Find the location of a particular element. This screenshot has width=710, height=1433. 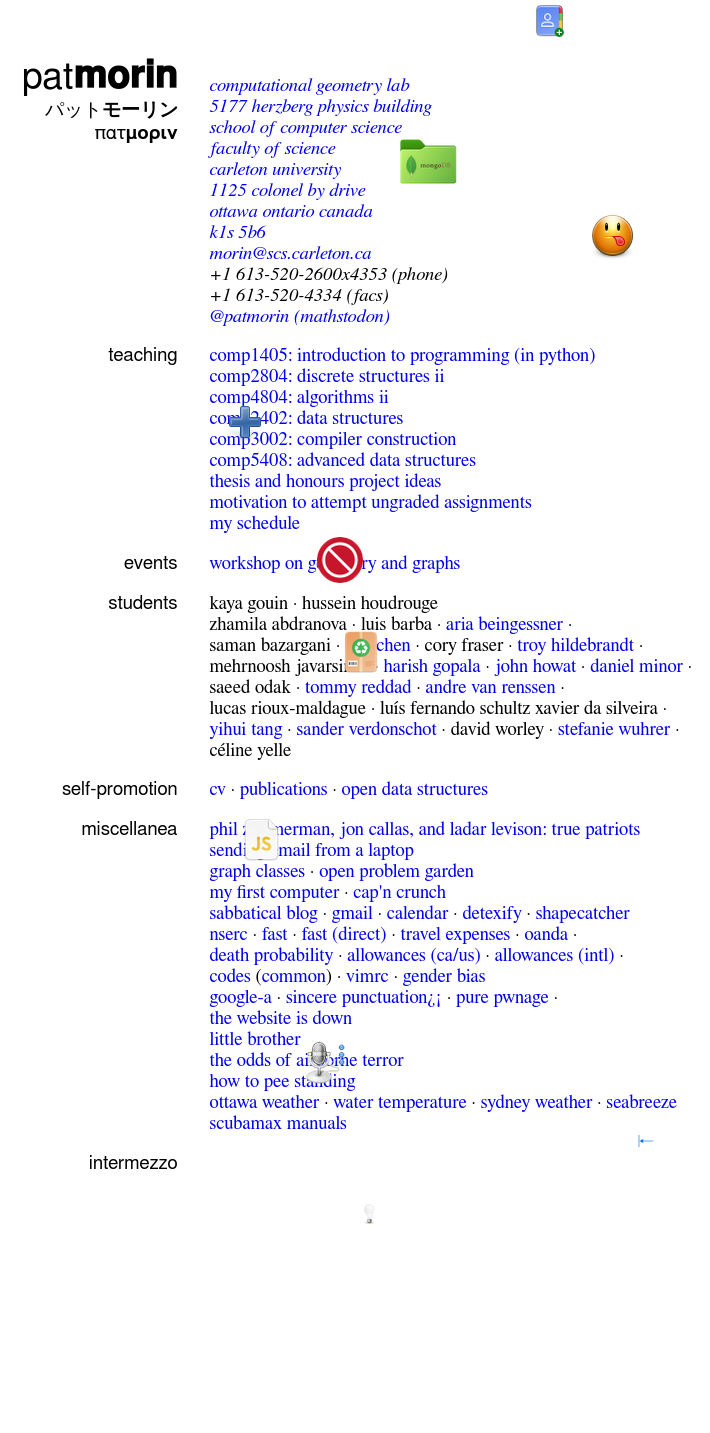

clear or delete text from an input field is located at coordinates (340, 560).